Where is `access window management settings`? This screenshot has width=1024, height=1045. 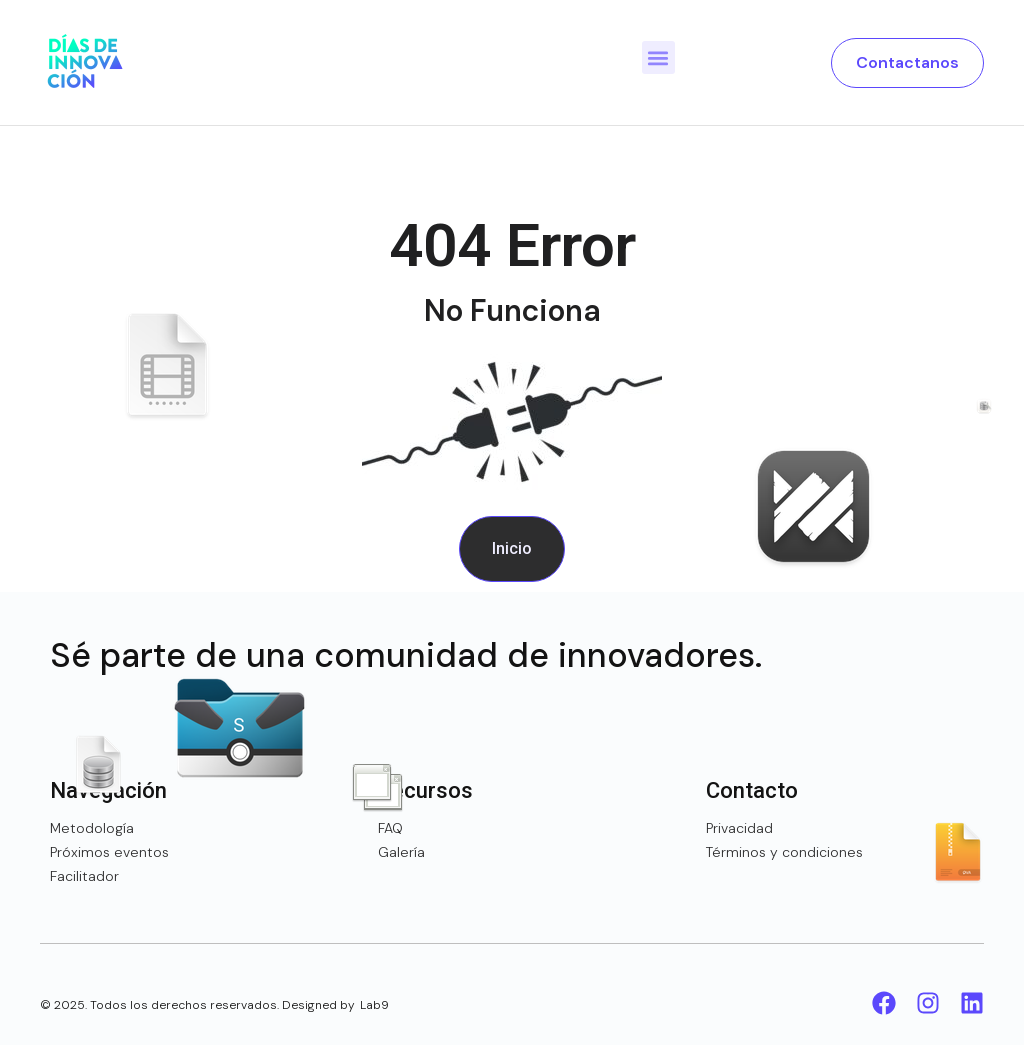 access window management settings is located at coordinates (377, 787).